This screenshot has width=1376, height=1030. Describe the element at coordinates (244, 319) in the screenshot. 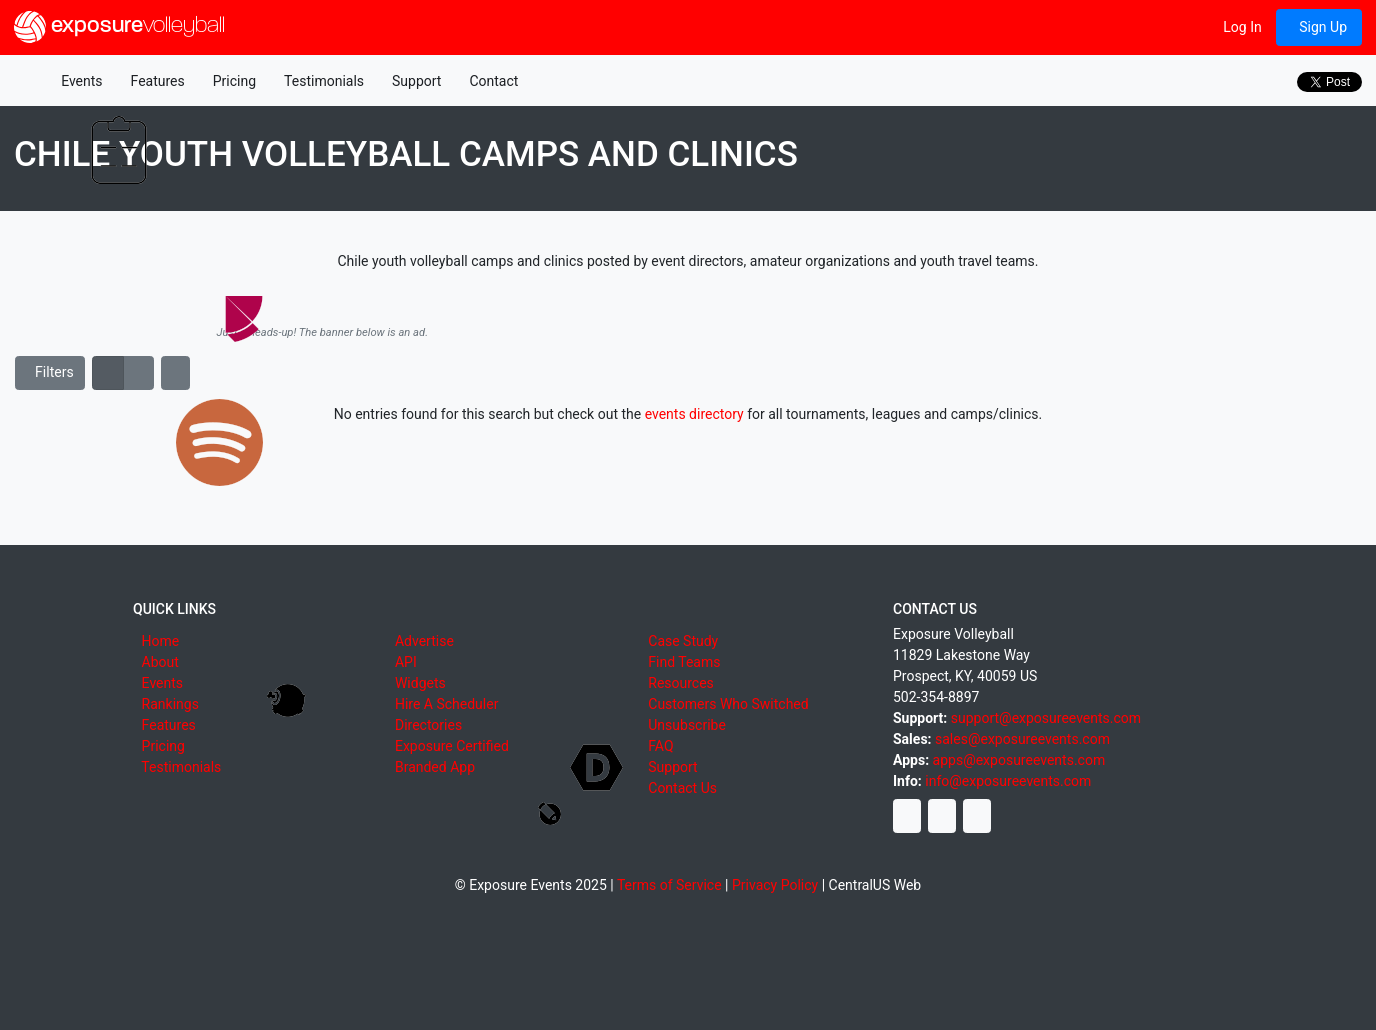

I see `open Poetry package manager` at that location.